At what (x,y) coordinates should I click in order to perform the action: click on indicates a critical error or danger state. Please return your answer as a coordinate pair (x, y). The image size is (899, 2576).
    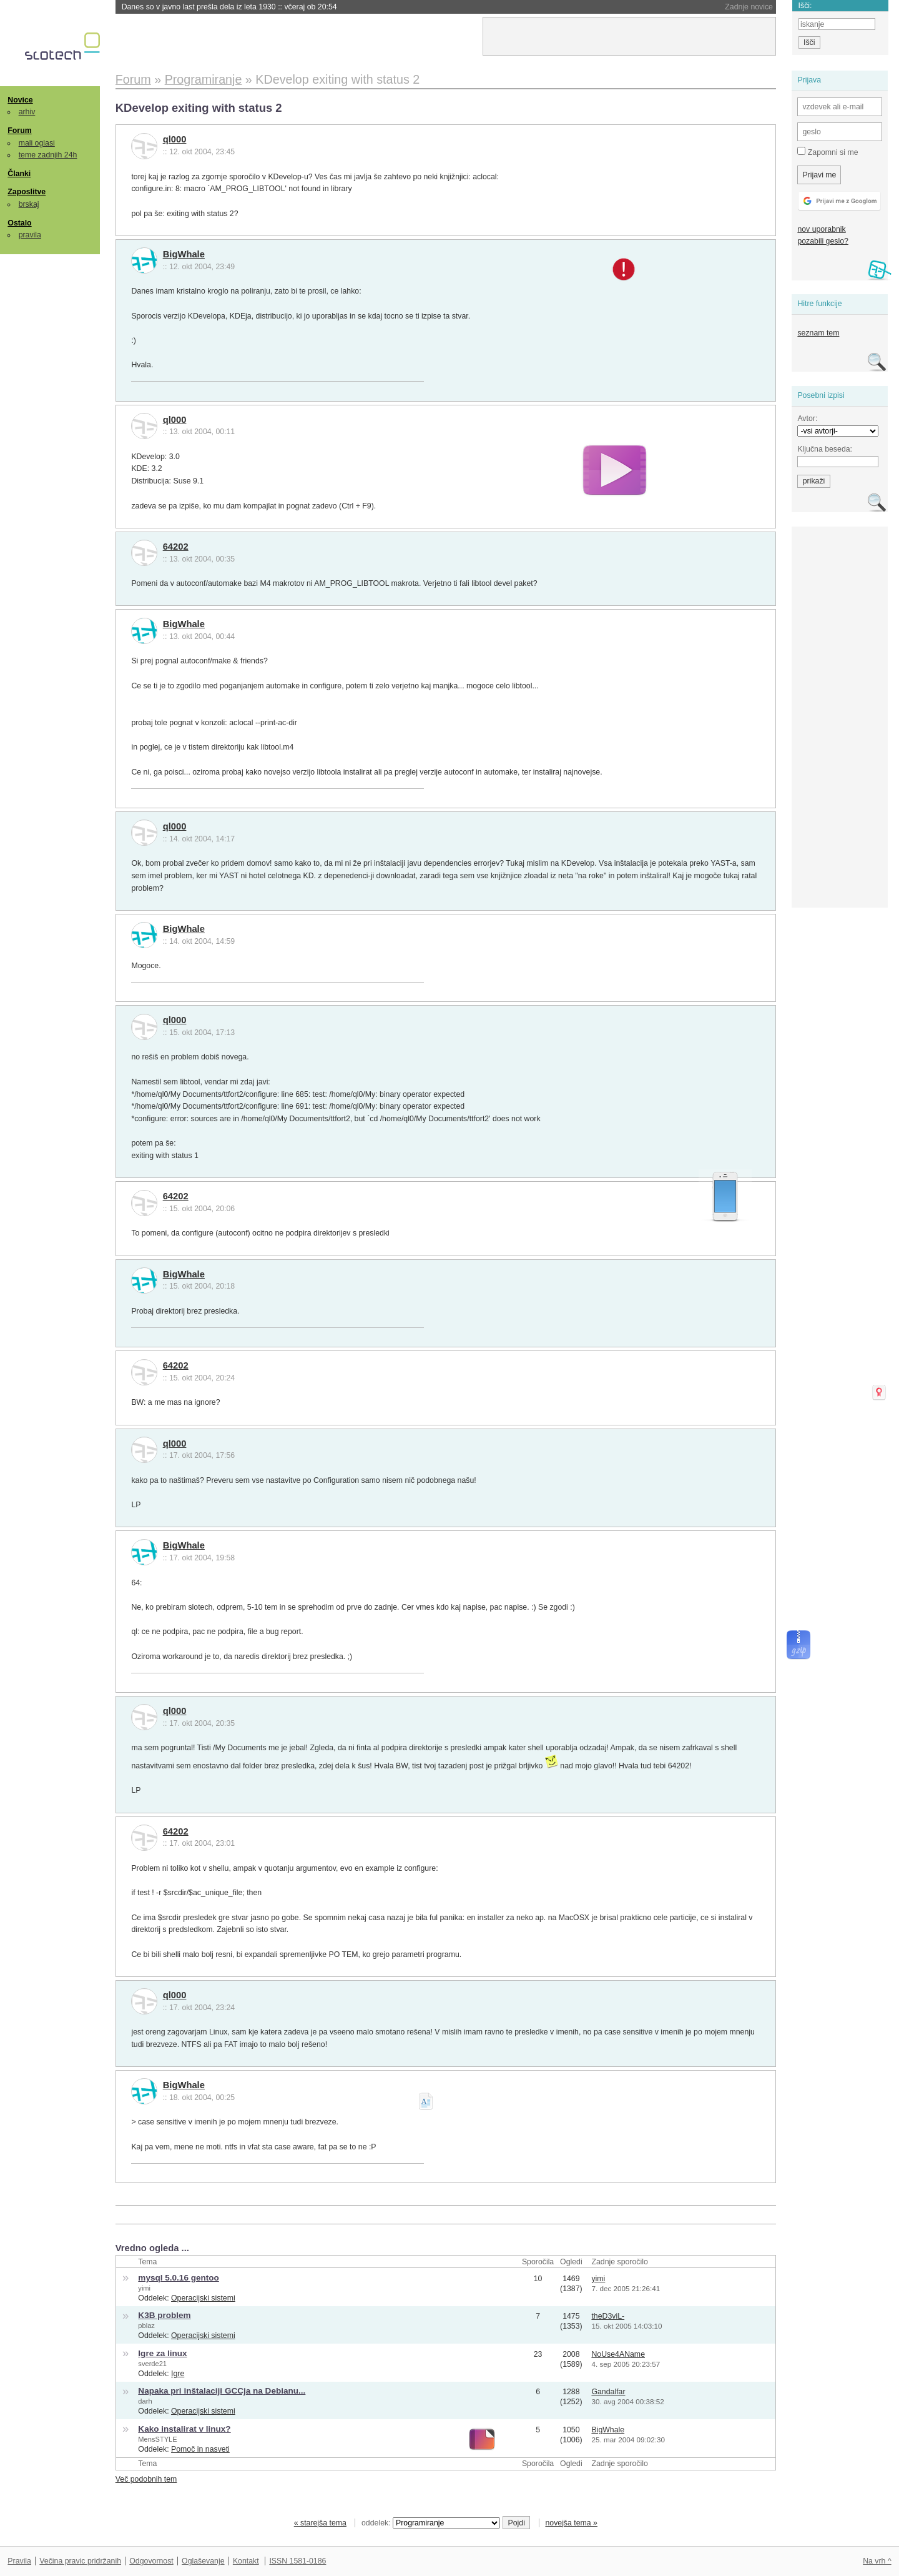
    Looking at the image, I should click on (624, 269).